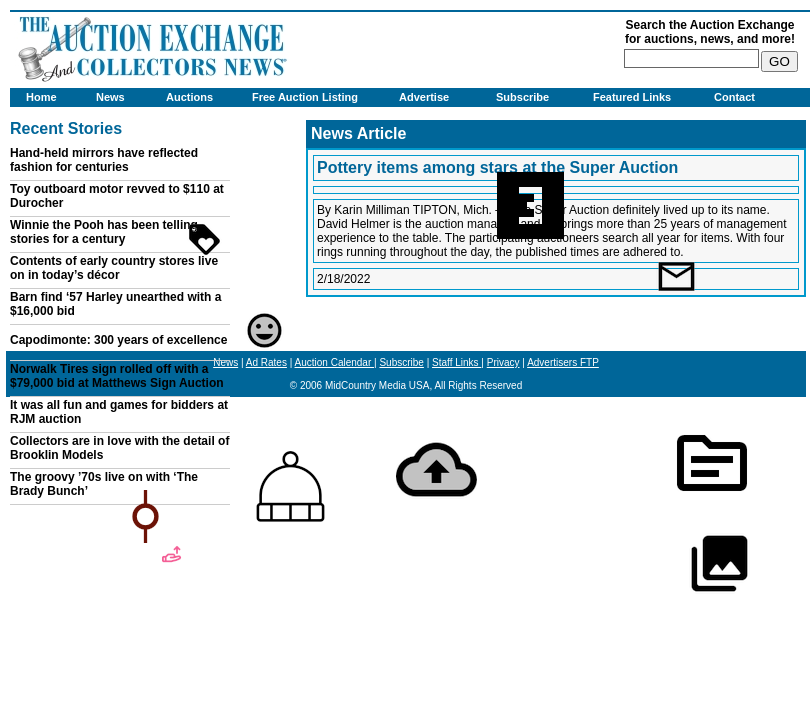 The image size is (810, 720). I want to click on view commit history, so click(145, 516).